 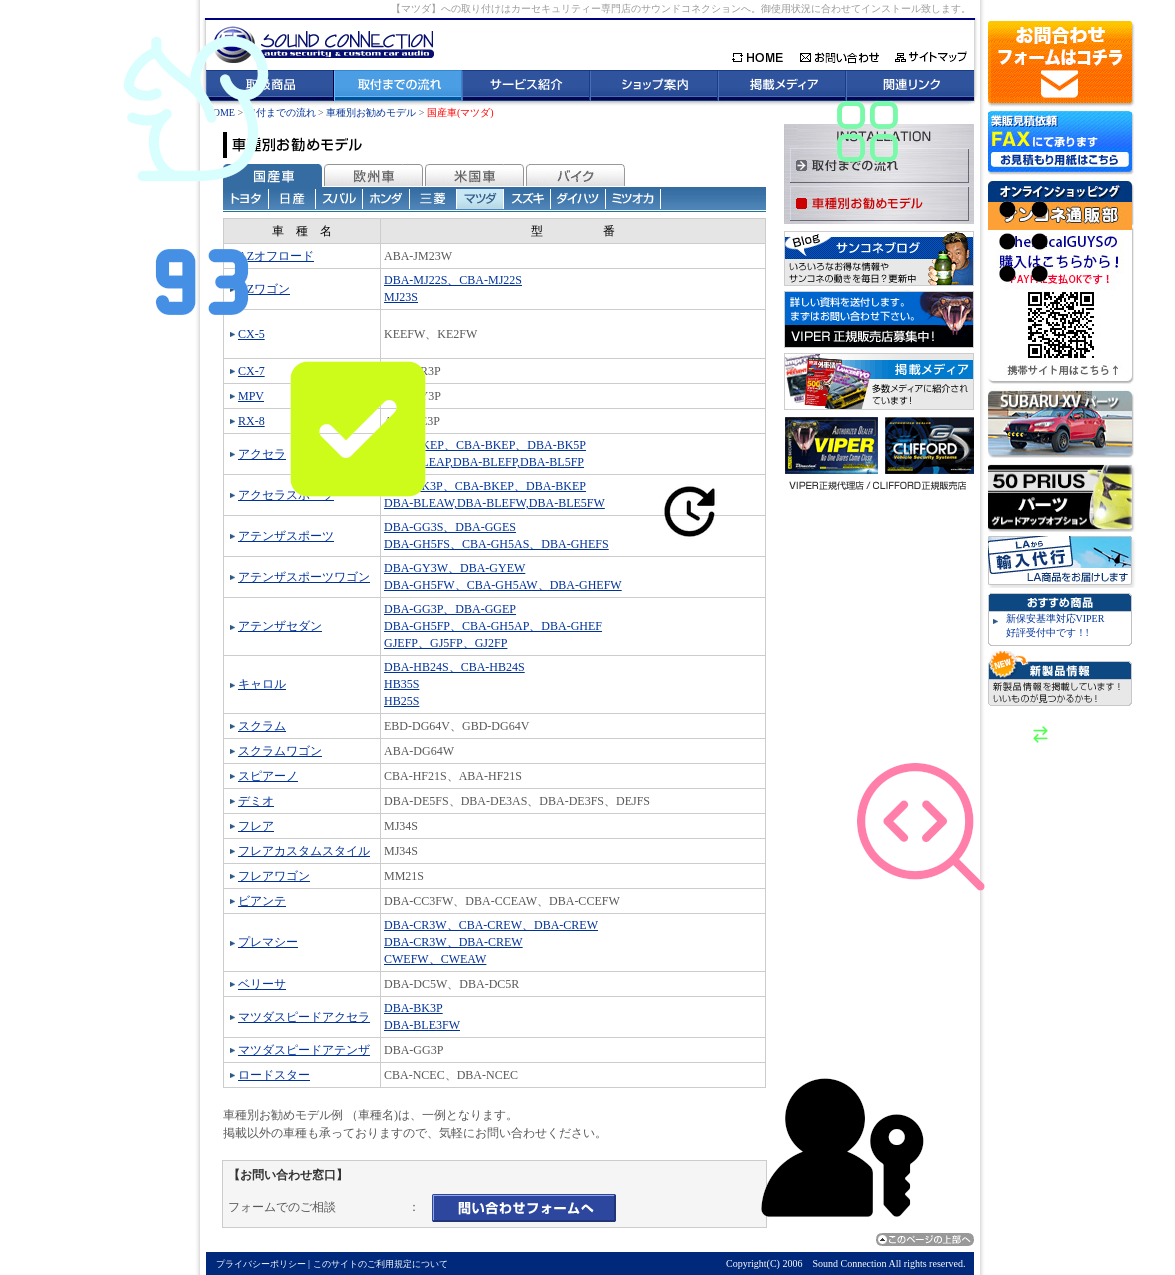 I want to click on check for updates, so click(x=689, y=511).